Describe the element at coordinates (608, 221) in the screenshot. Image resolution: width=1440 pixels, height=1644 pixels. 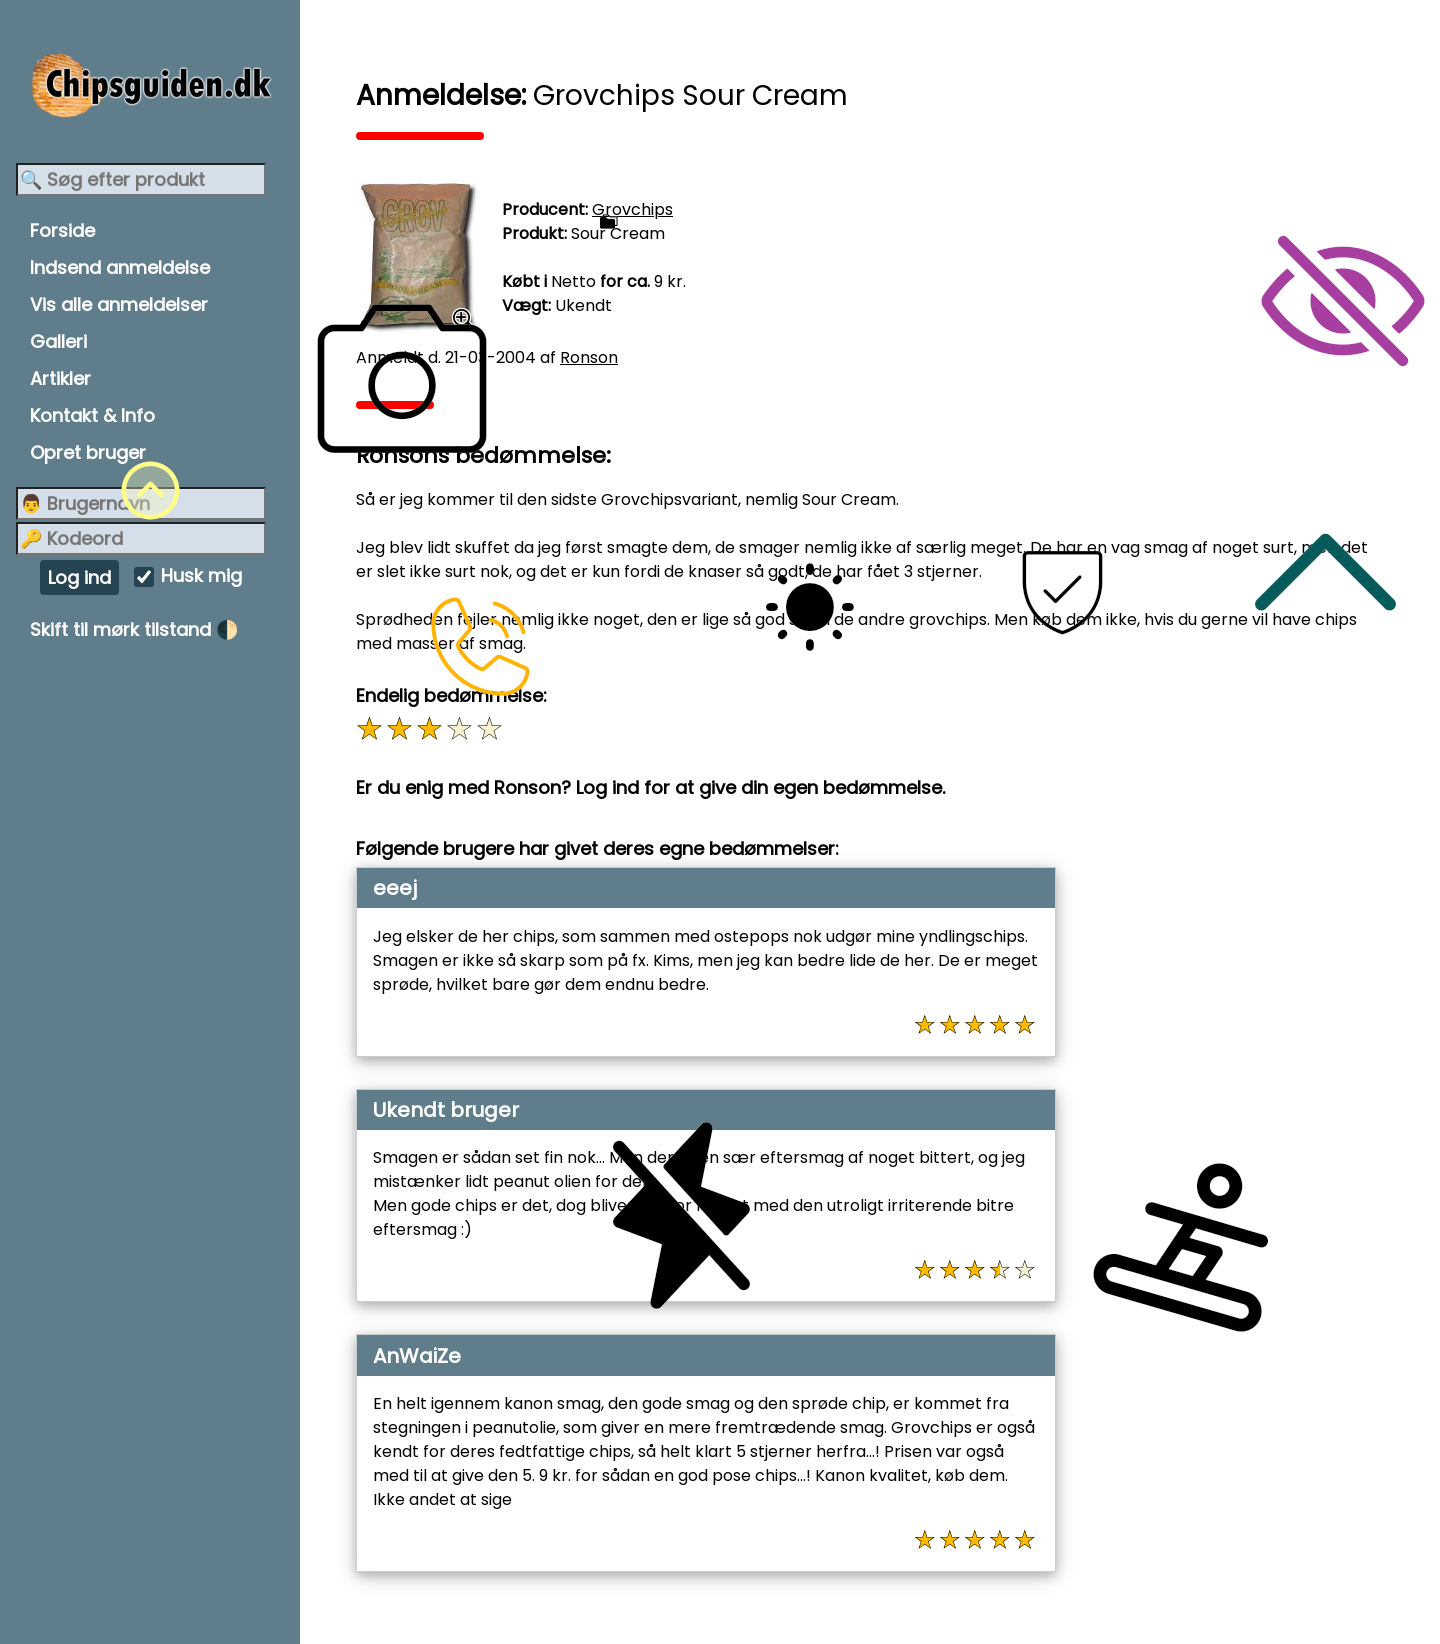
I see `browse all folders` at that location.